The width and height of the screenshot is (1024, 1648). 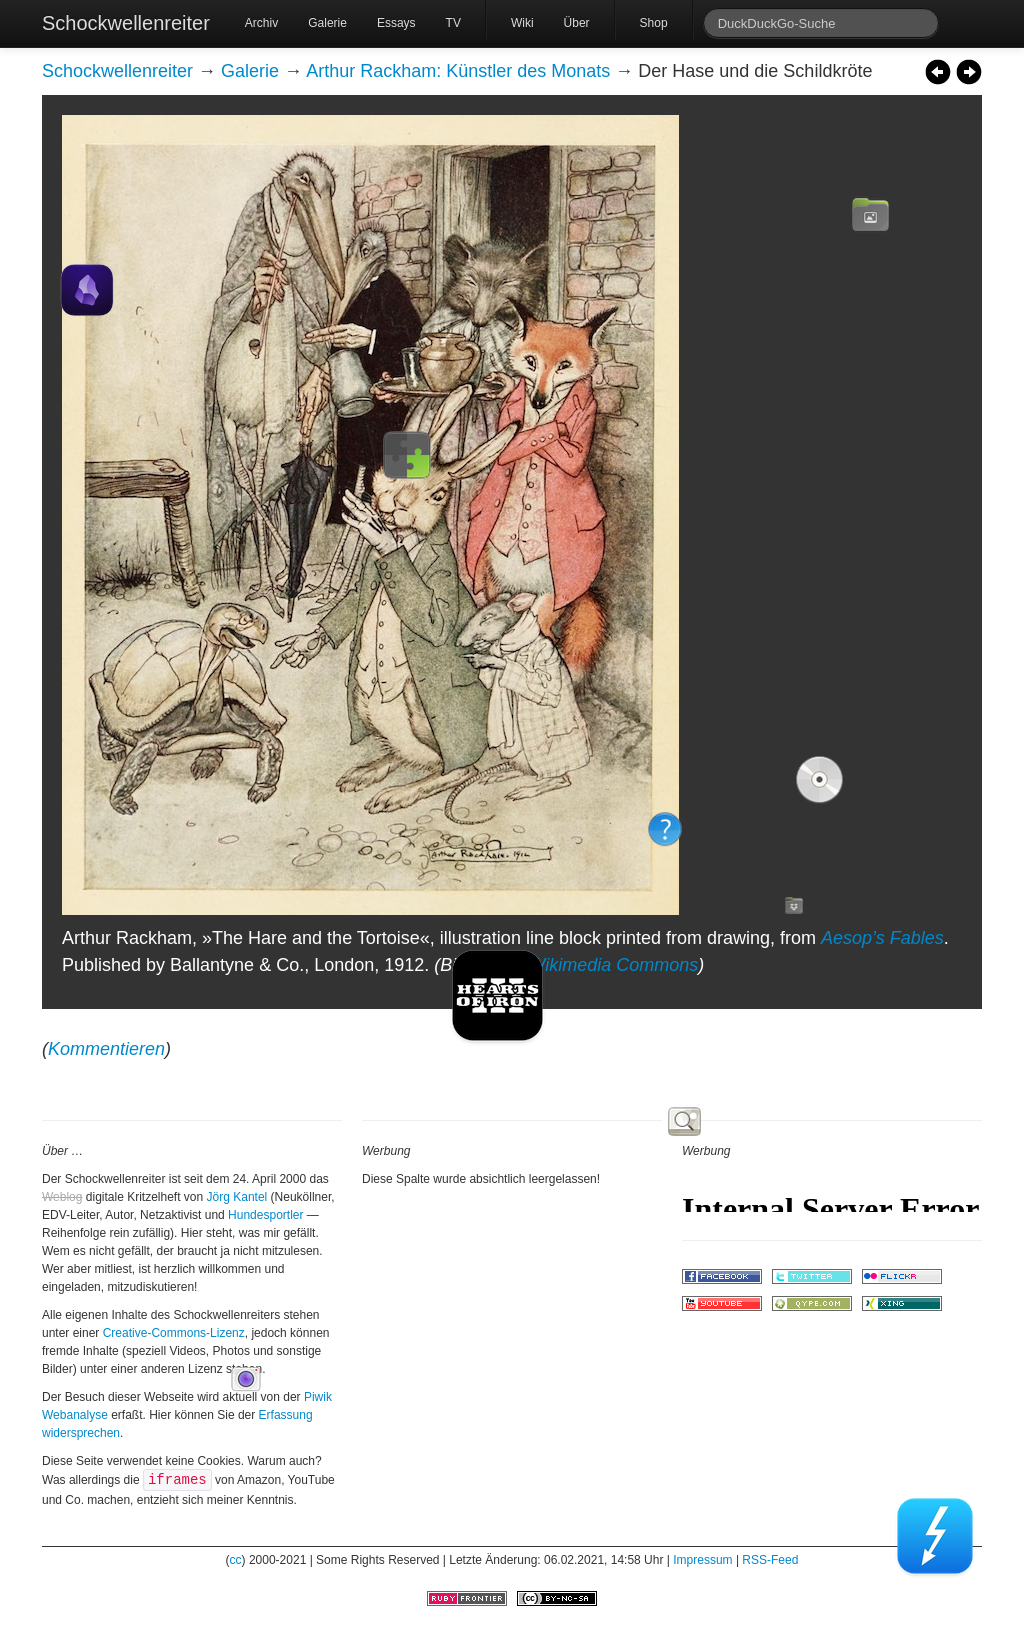 What do you see at coordinates (684, 1121) in the screenshot?
I see `open the image viewer application` at bounding box center [684, 1121].